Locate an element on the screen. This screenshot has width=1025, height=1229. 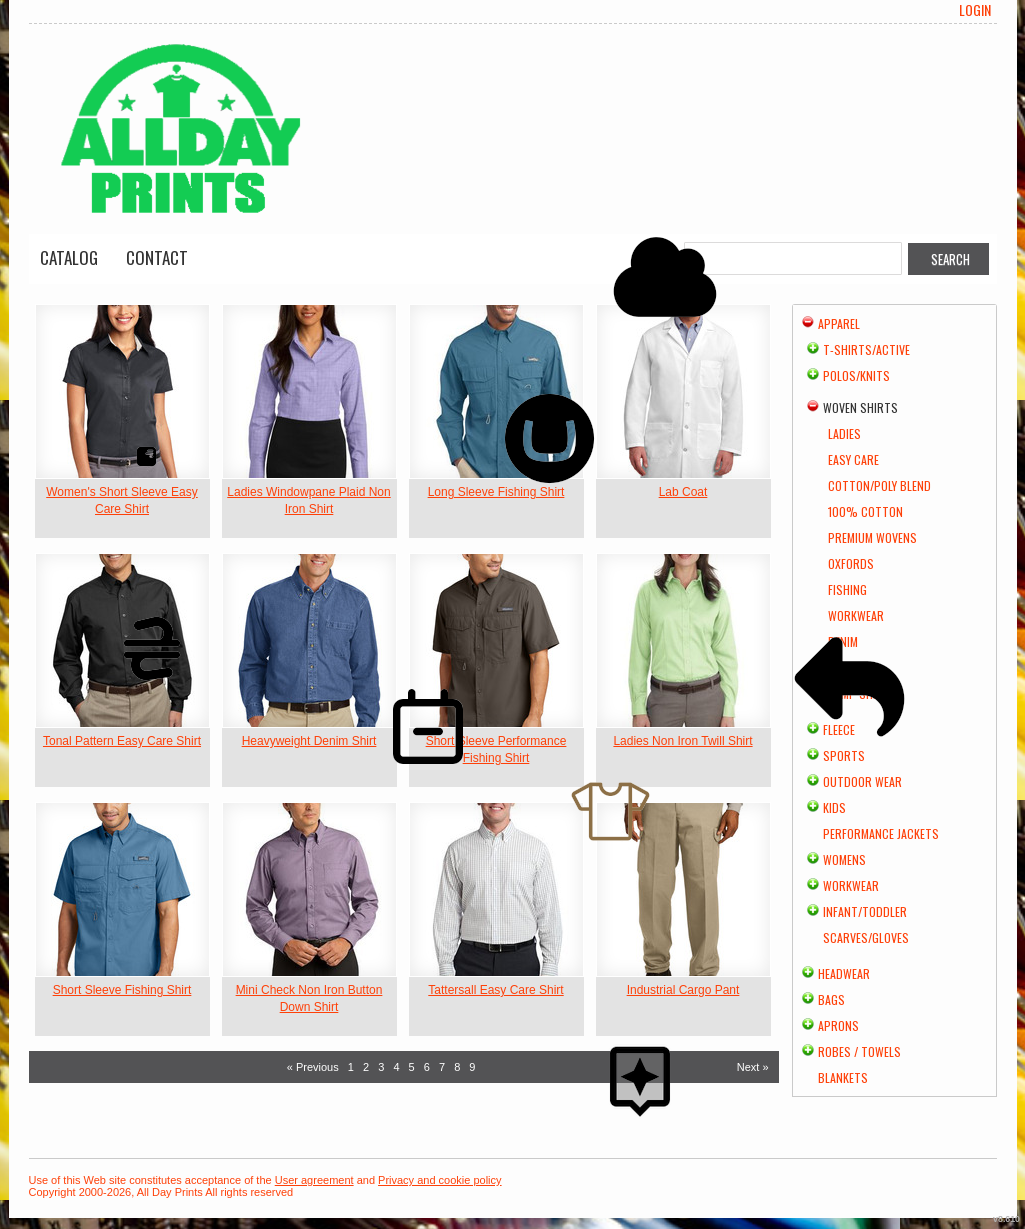
align content to top-right of container is located at coordinates (146, 456).